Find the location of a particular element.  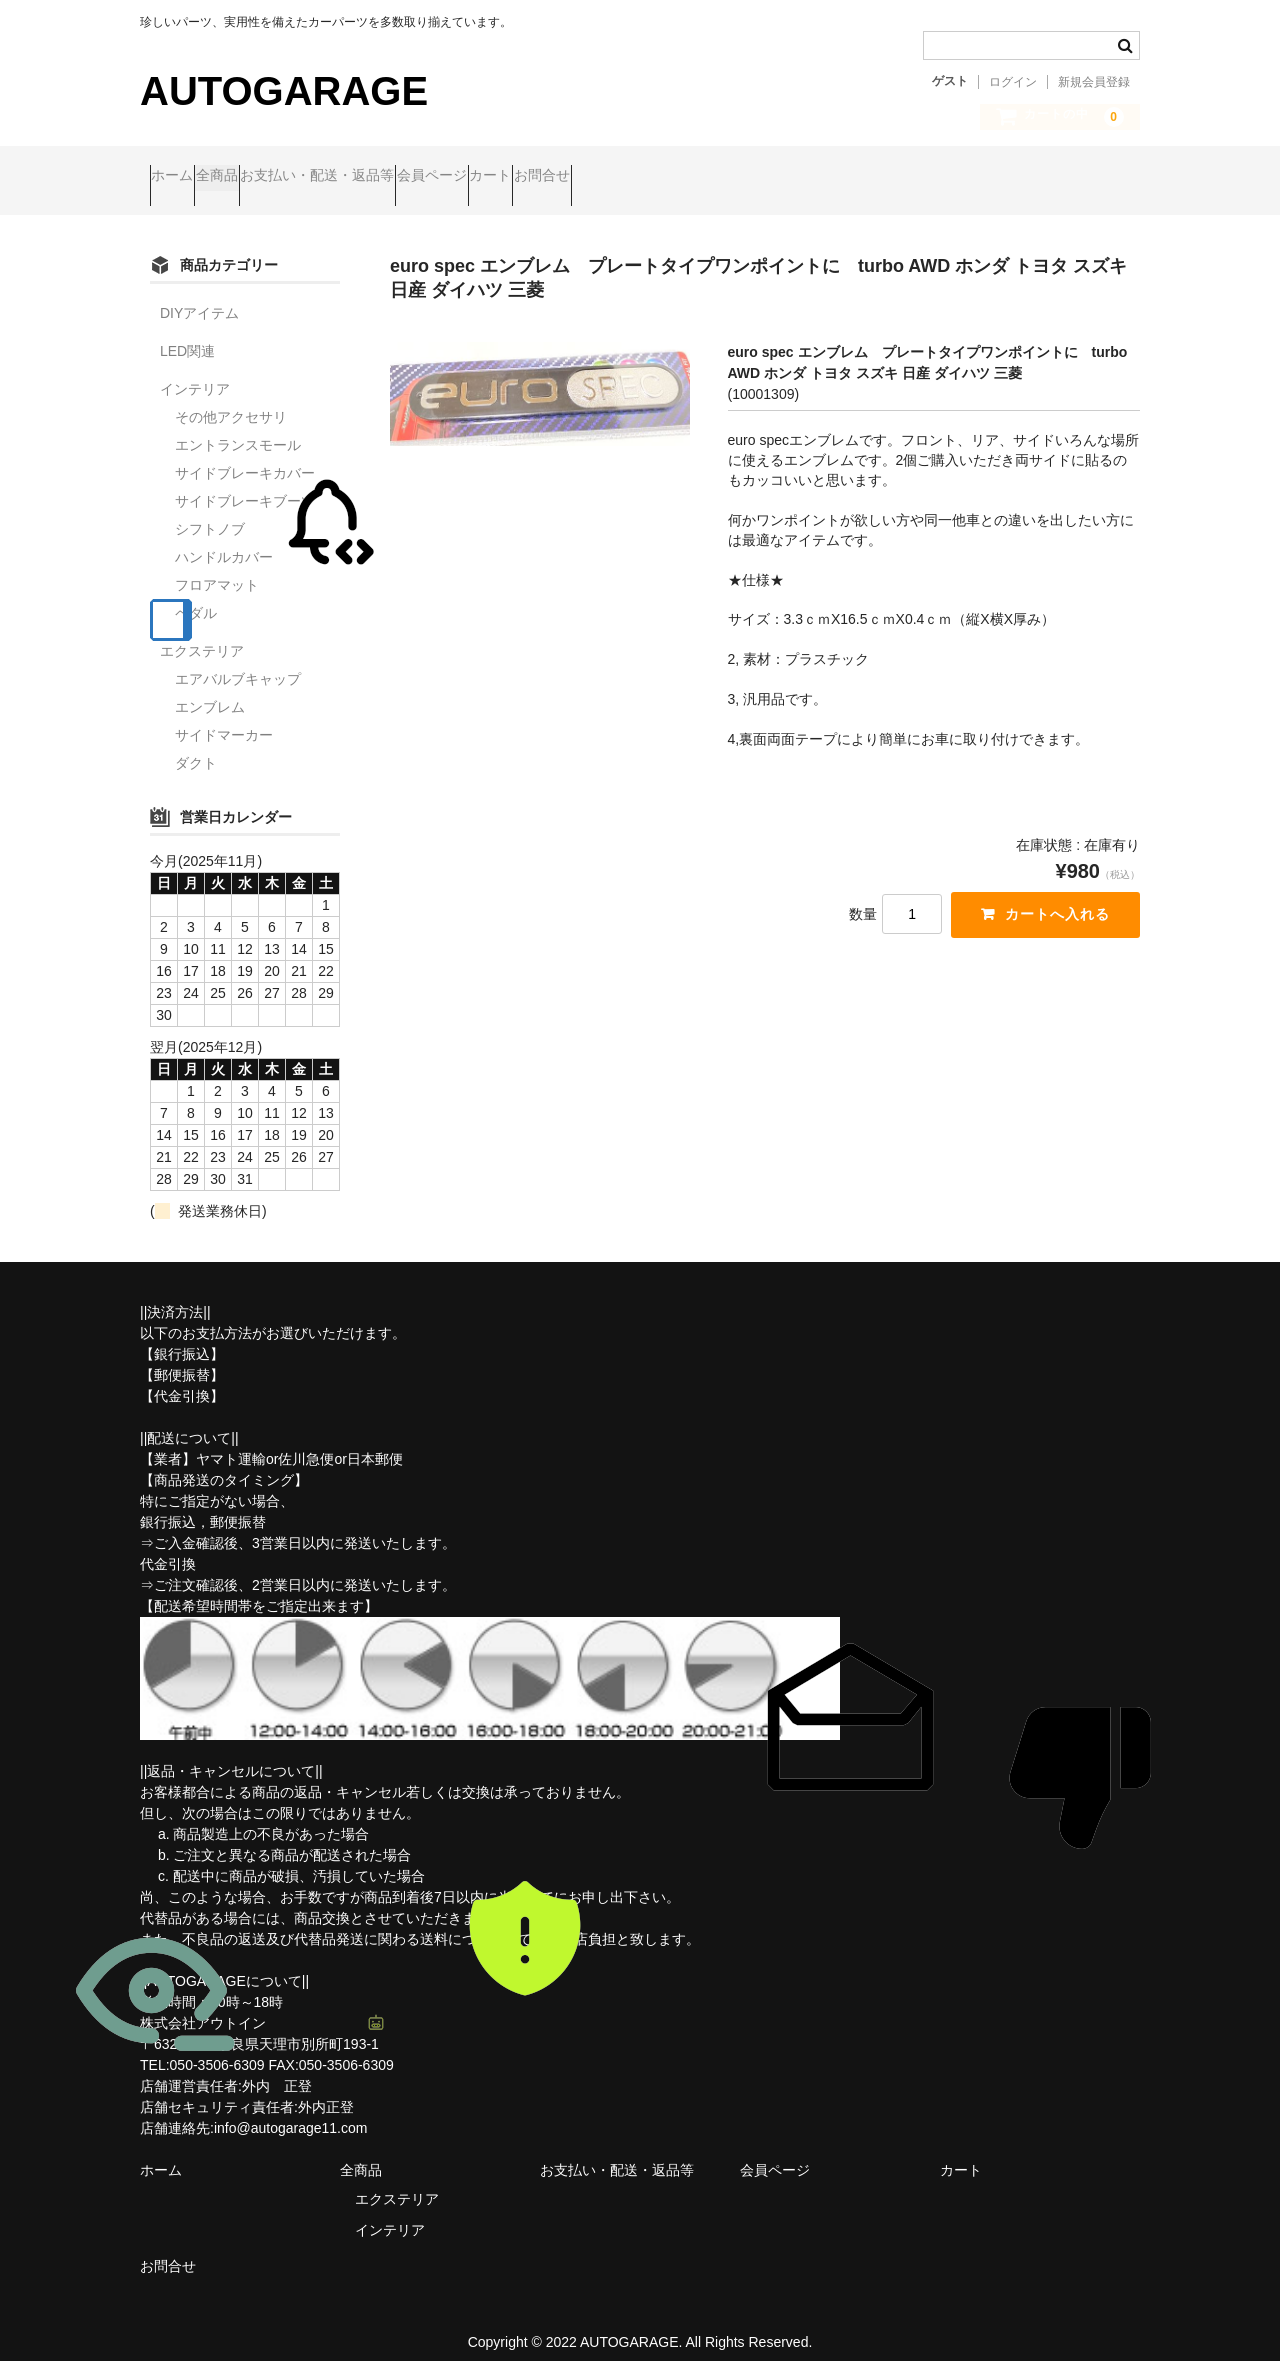

access AI assistant or chatbot features is located at coordinates (376, 2023).